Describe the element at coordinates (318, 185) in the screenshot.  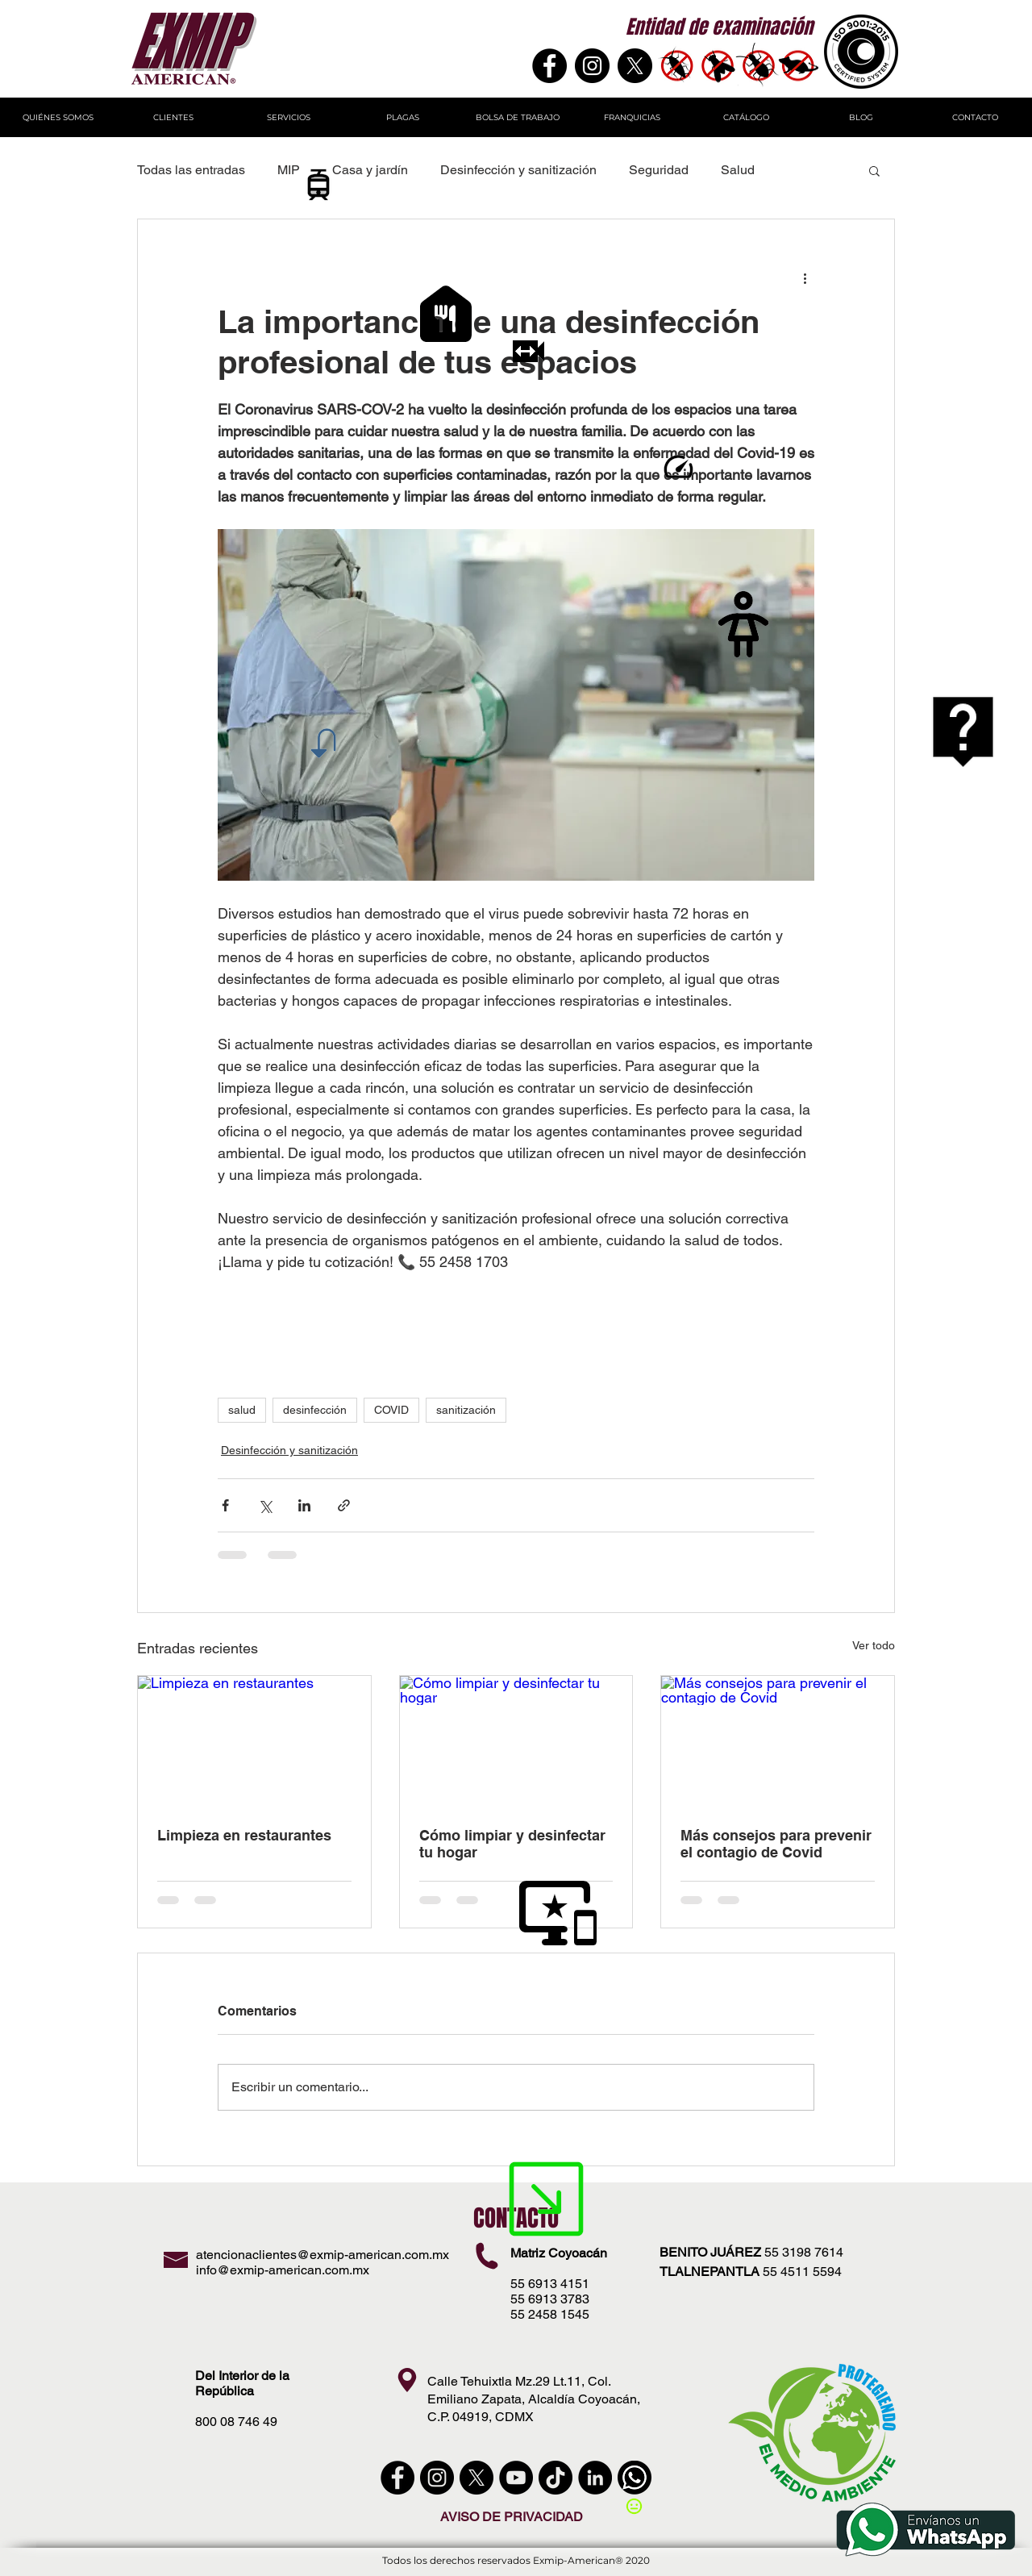
I see `view tram or light rail transit options` at that location.